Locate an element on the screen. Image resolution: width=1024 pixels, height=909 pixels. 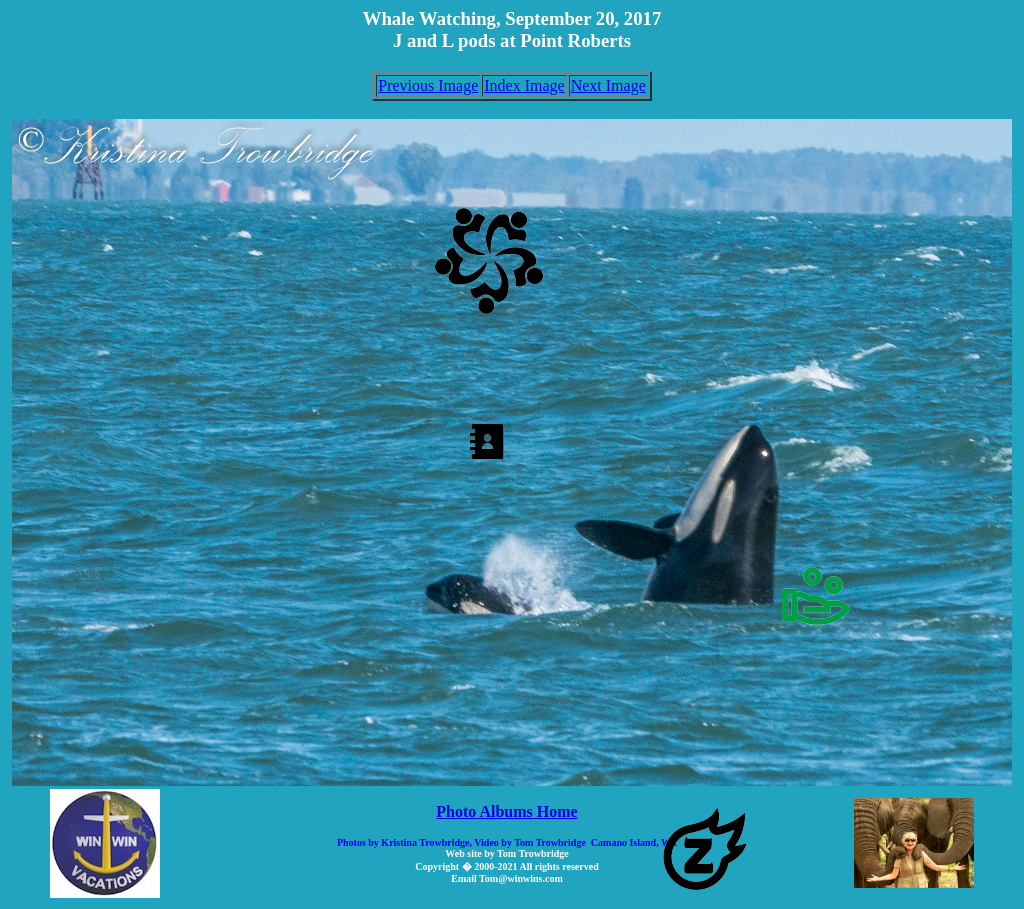
almalinux operating system logo is located at coordinates (489, 261).